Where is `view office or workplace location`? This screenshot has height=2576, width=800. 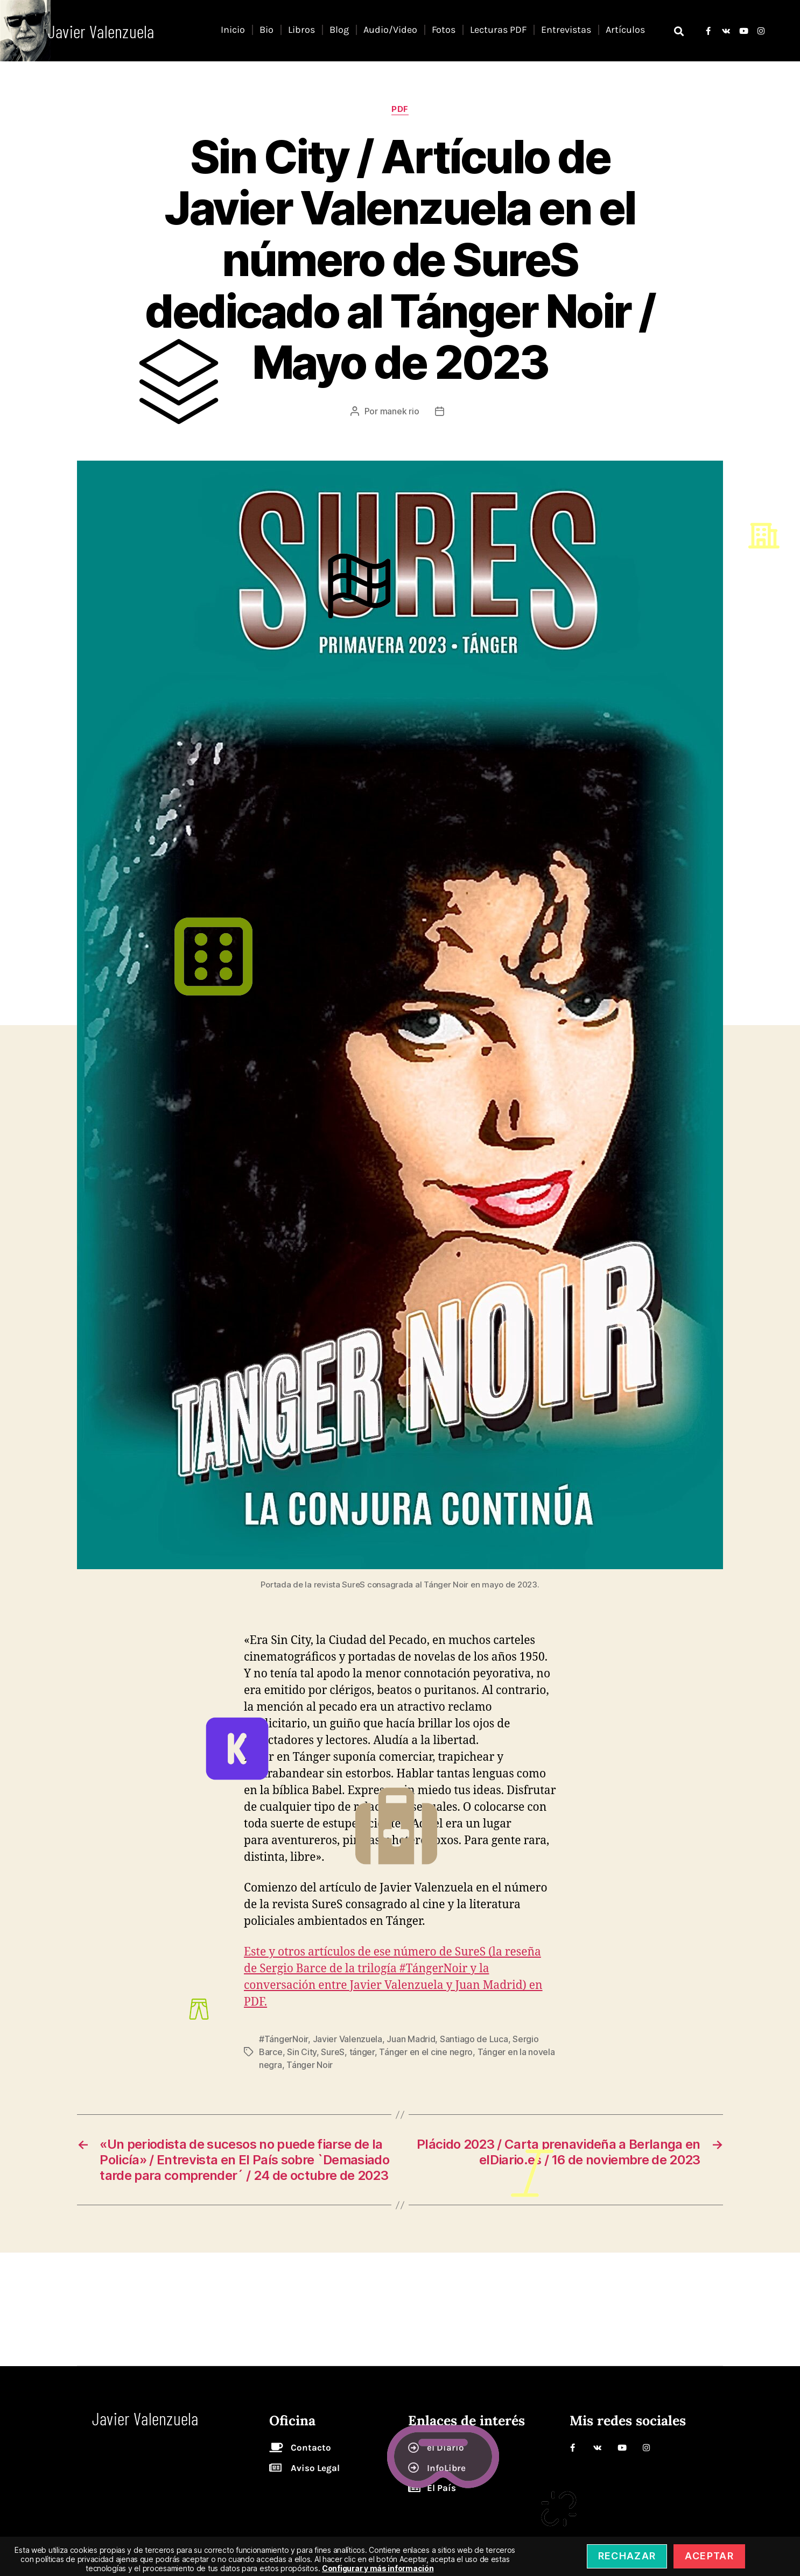
view office or workplace location is located at coordinates (763, 535).